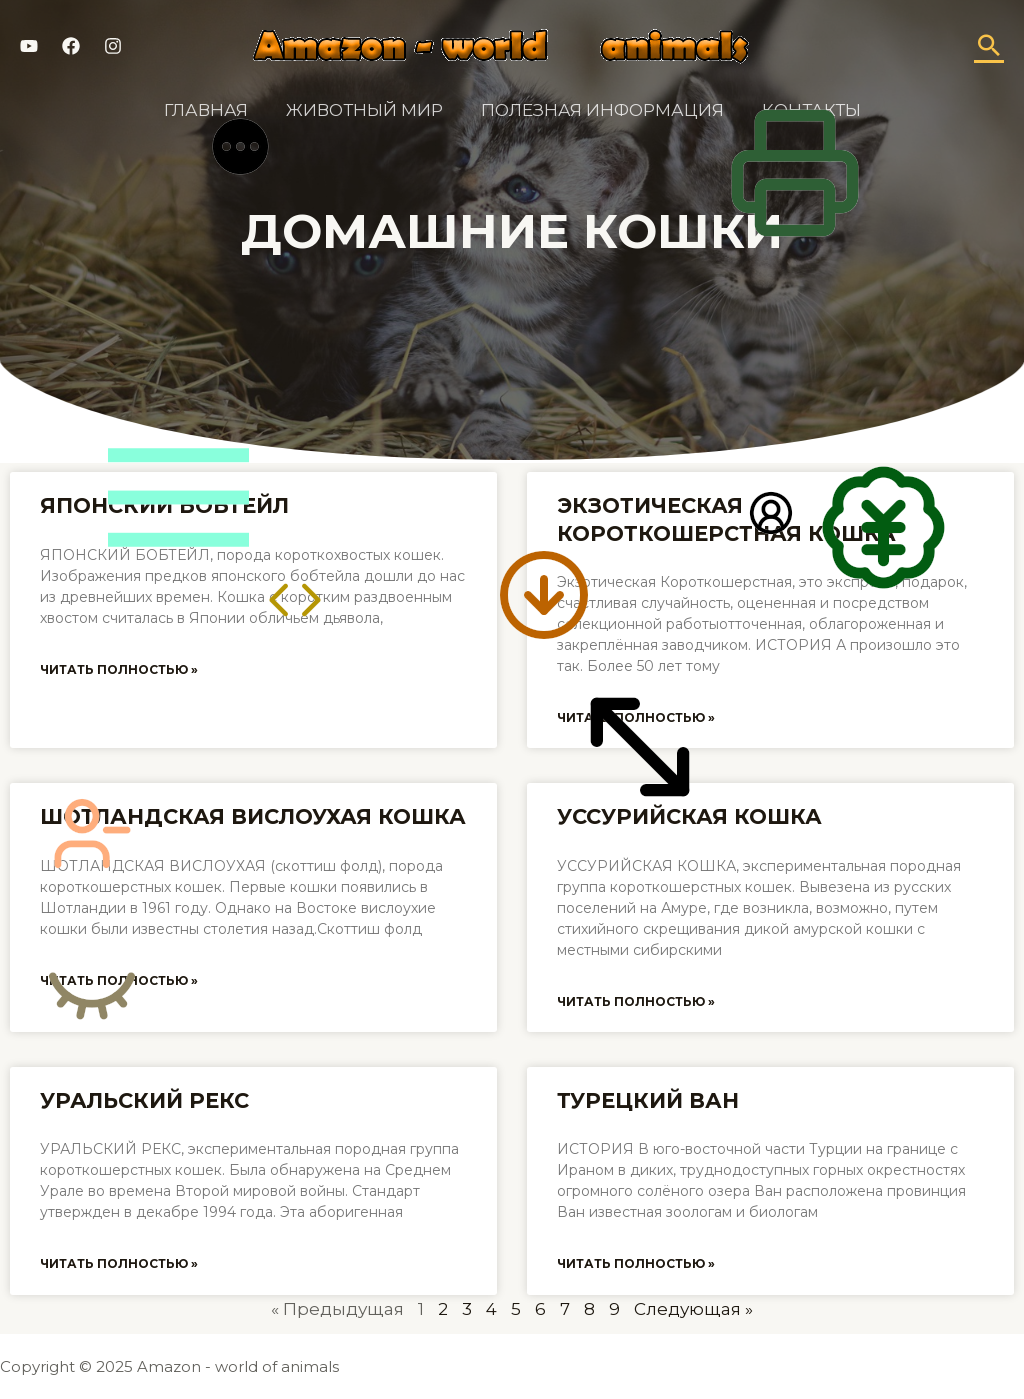 Image resolution: width=1024 pixels, height=1399 pixels. I want to click on view or edit source code, so click(295, 600).